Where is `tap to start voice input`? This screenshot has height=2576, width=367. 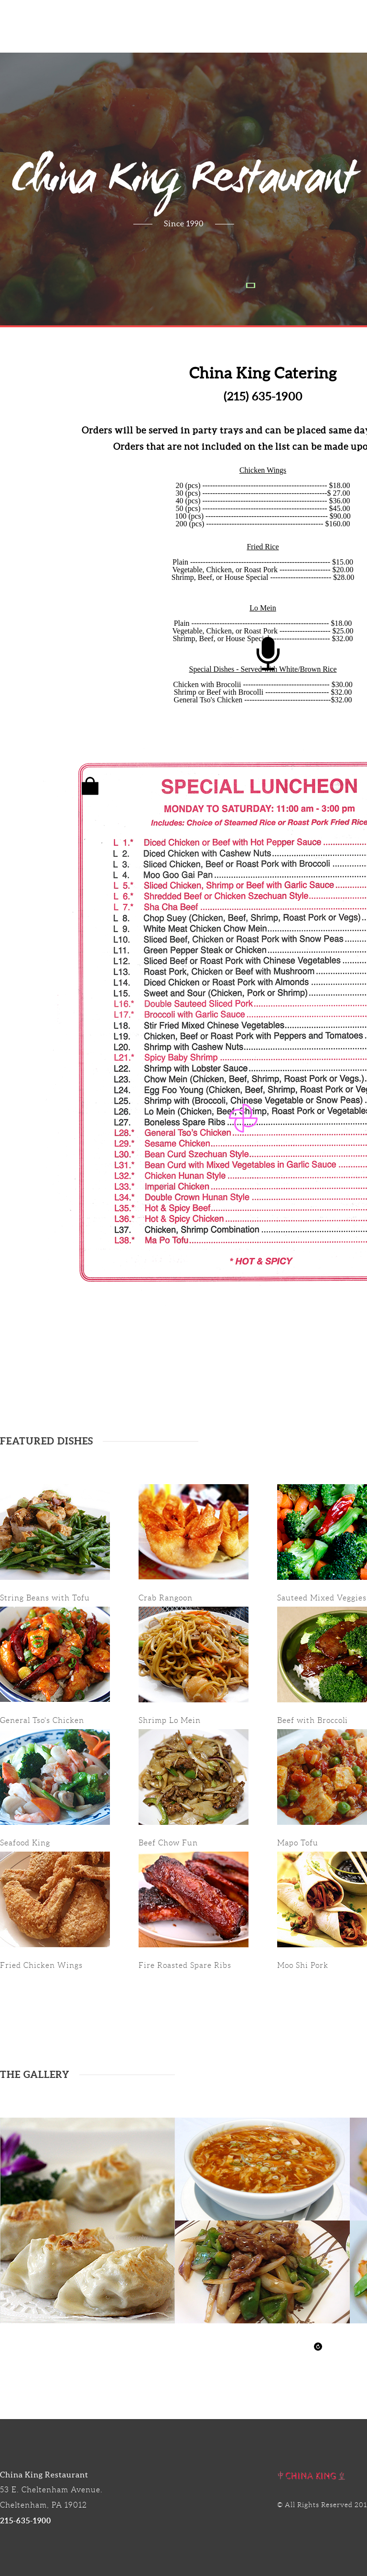 tap to start voice input is located at coordinates (268, 654).